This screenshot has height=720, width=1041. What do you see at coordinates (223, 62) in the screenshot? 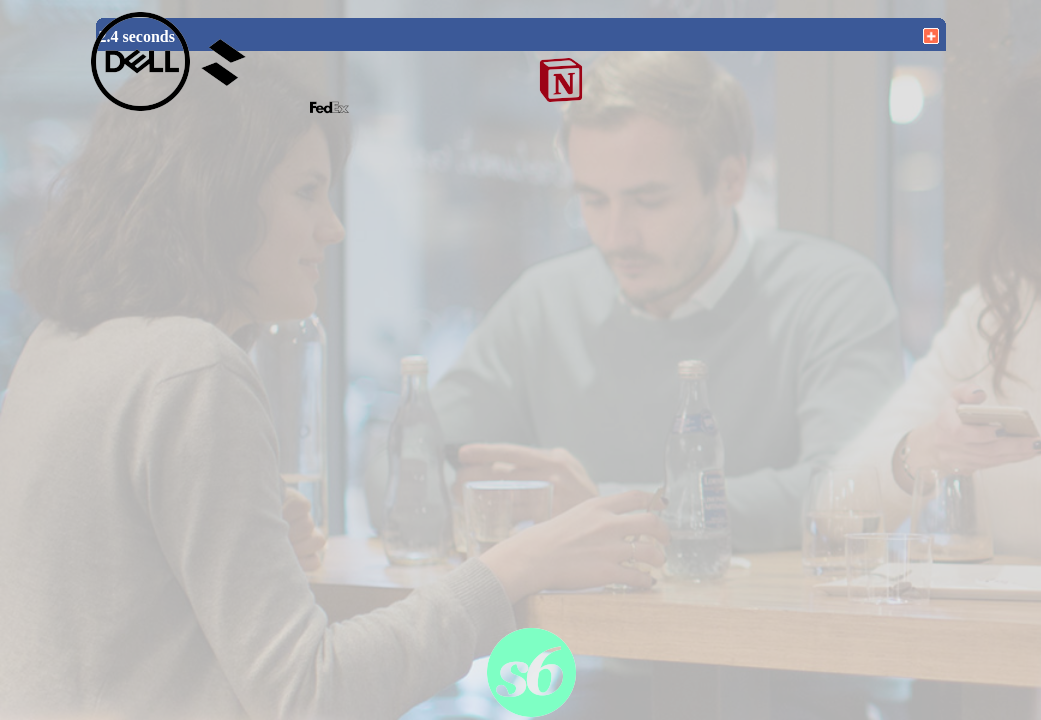
I see `nanostores library logo` at bounding box center [223, 62].